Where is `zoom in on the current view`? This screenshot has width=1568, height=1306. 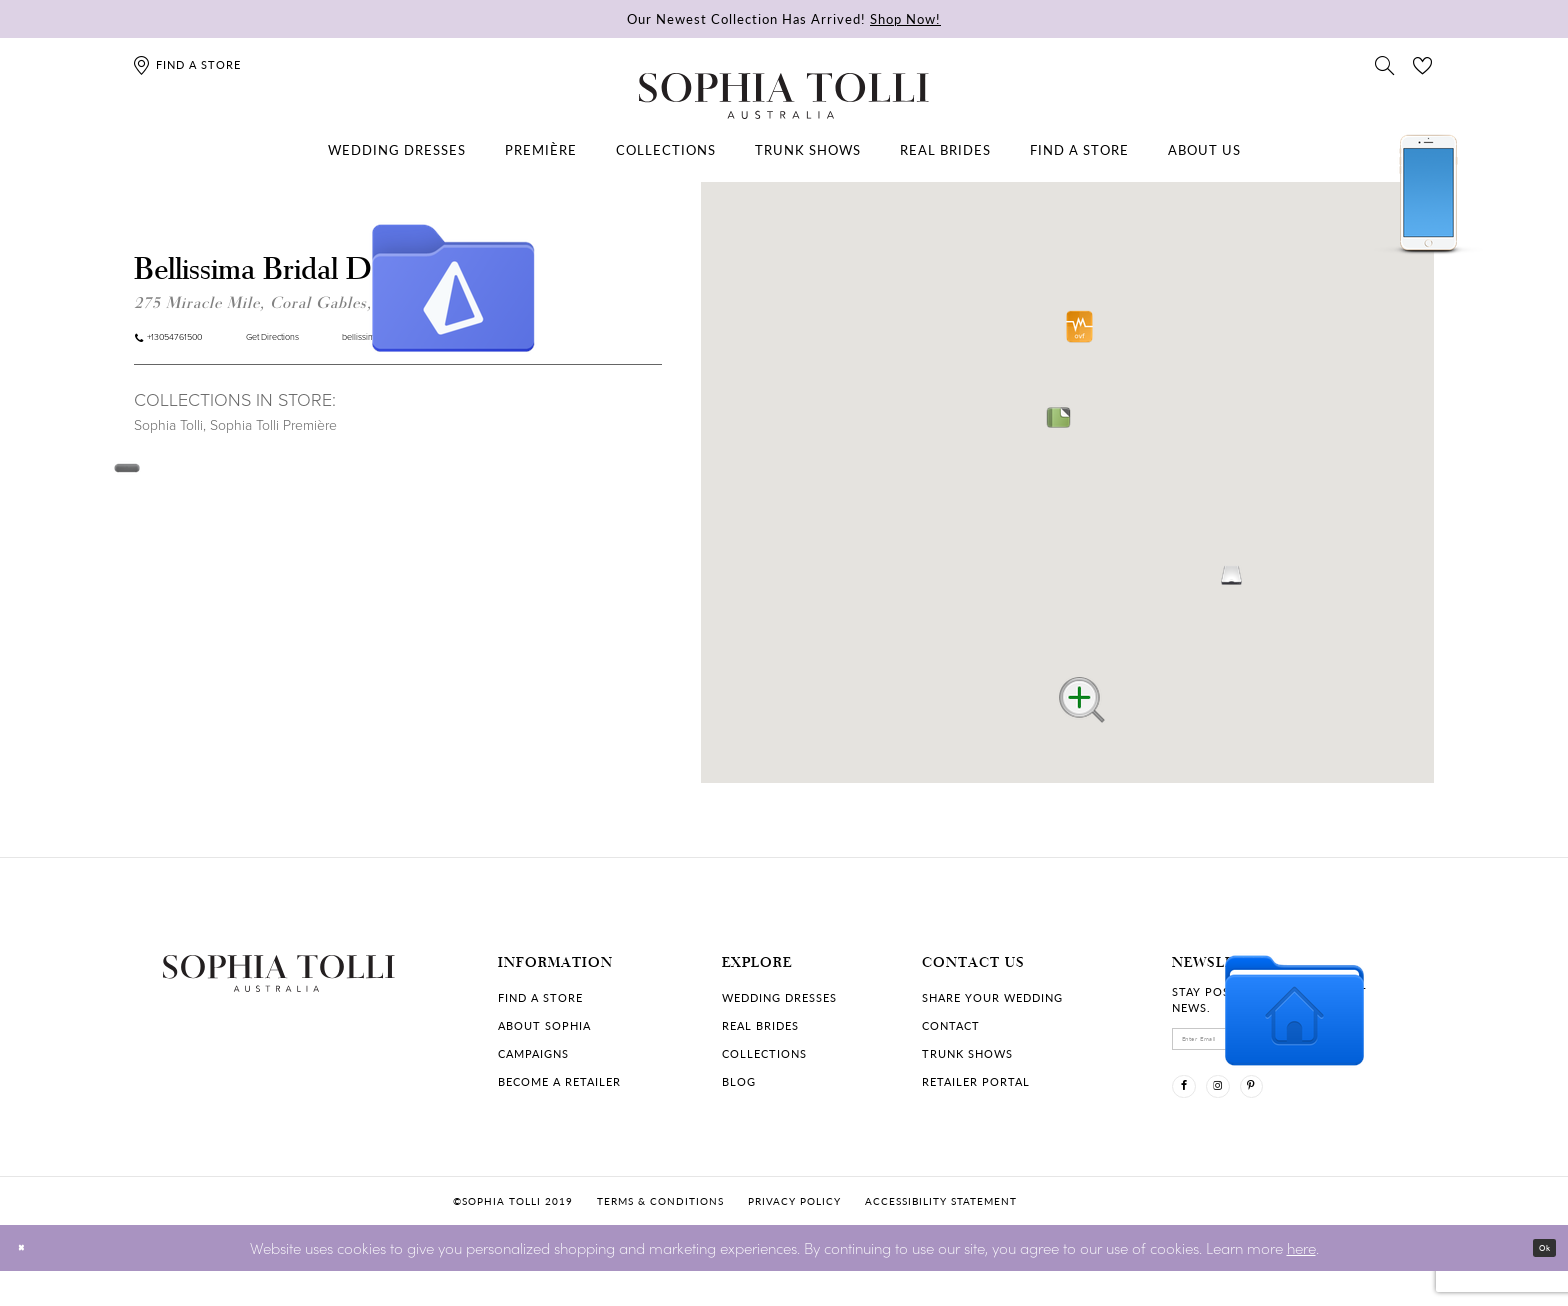
zoom in on the current view is located at coordinates (1082, 700).